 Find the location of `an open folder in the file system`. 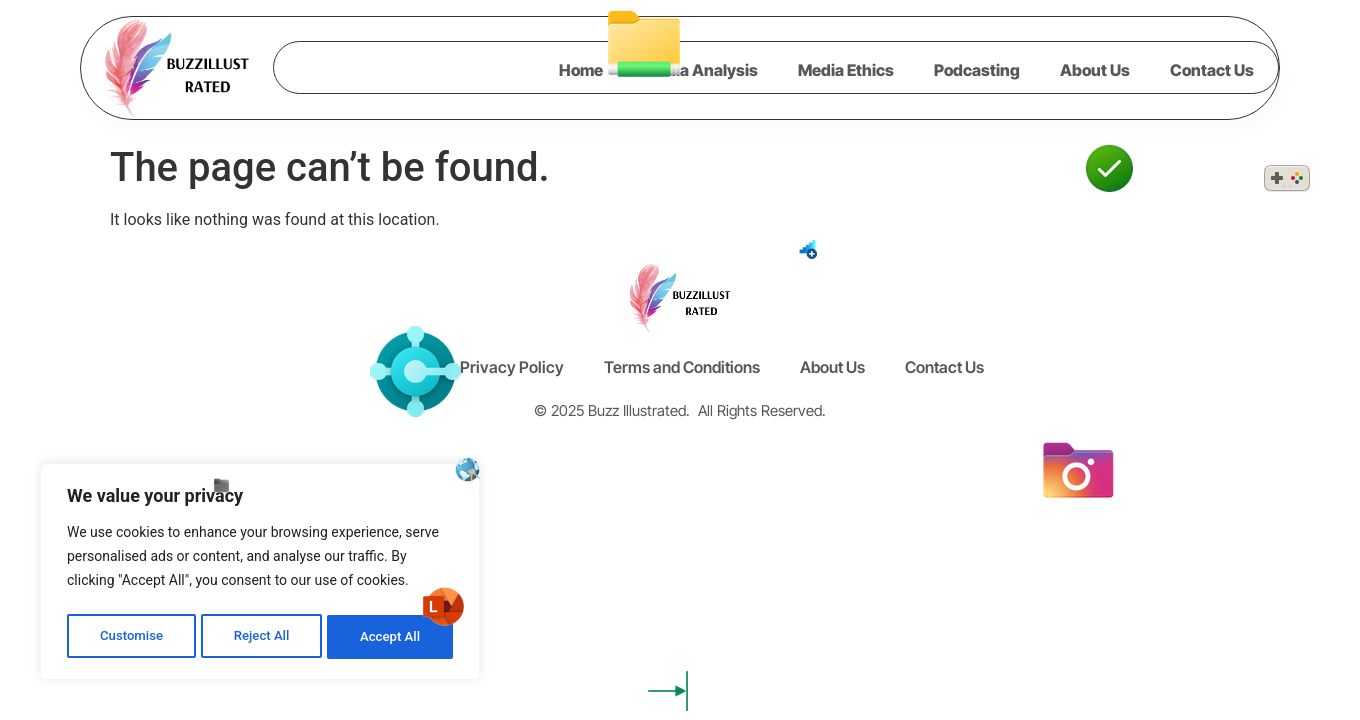

an open folder in the file system is located at coordinates (221, 485).